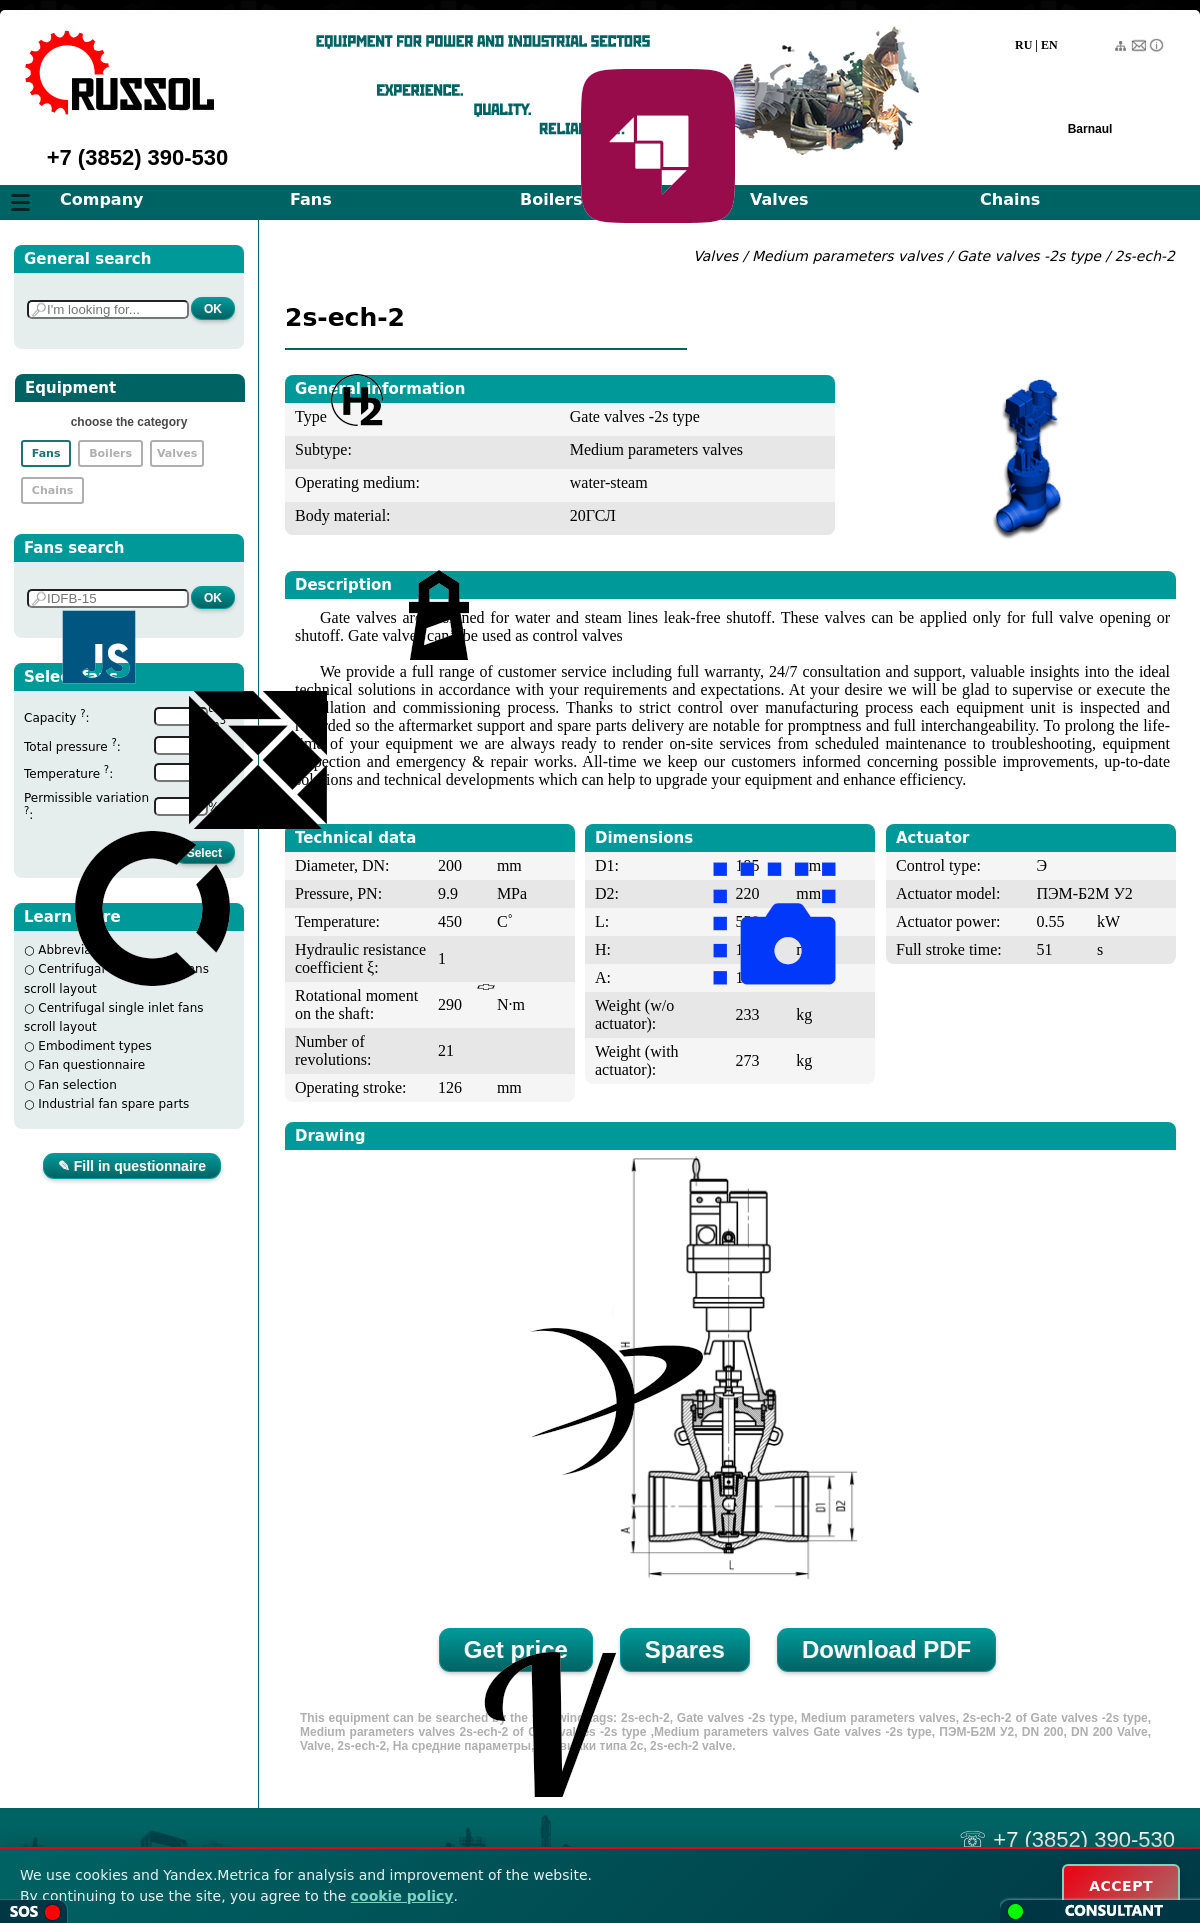  What do you see at coordinates (258, 760) in the screenshot?
I see `elm programming language logo` at bounding box center [258, 760].